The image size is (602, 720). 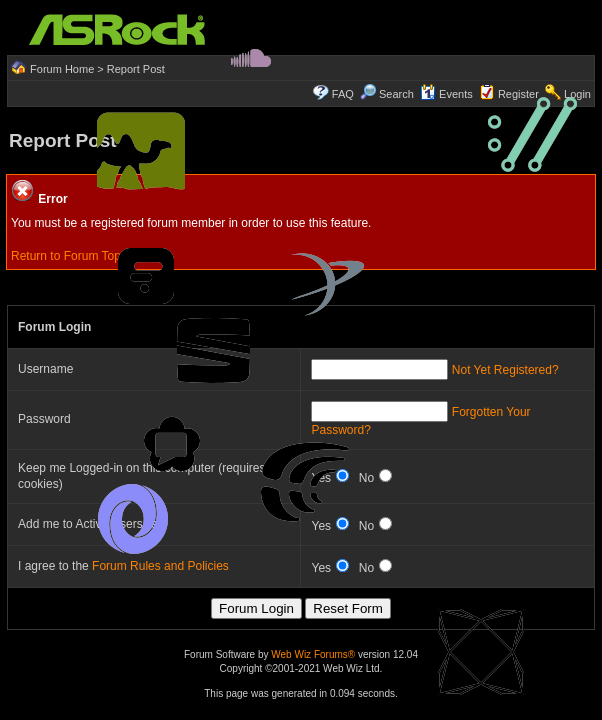 What do you see at coordinates (172, 444) in the screenshot?
I see `webrtc logo indicating real-time communication features` at bounding box center [172, 444].